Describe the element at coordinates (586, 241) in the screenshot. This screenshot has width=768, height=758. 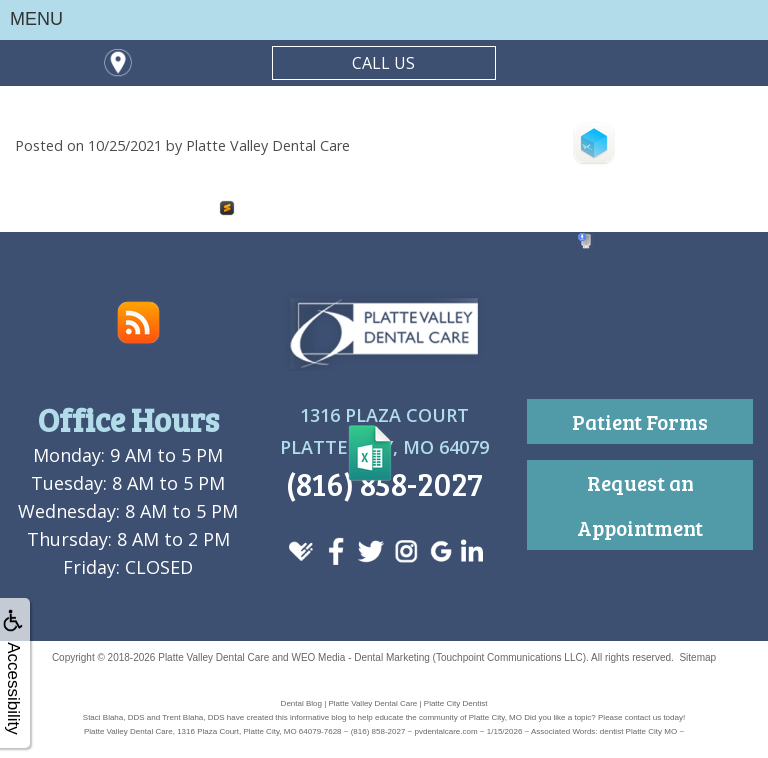
I see `create a bootable USB drive` at that location.